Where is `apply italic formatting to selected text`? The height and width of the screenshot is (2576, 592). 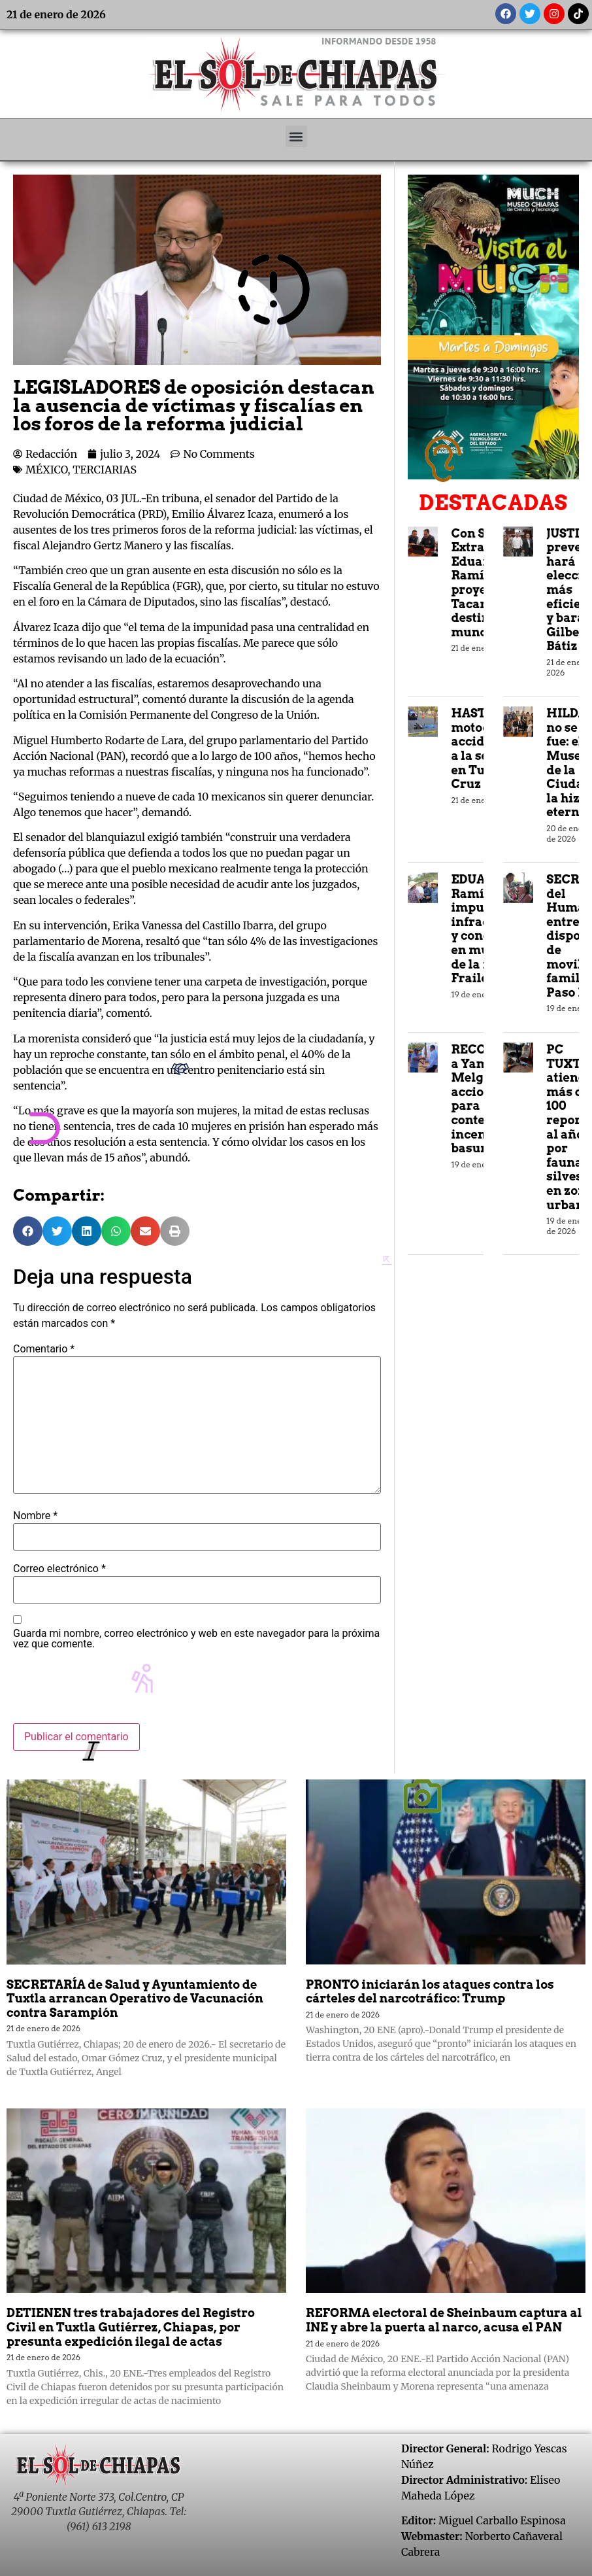 apply italic formatting to selected text is located at coordinates (91, 1751).